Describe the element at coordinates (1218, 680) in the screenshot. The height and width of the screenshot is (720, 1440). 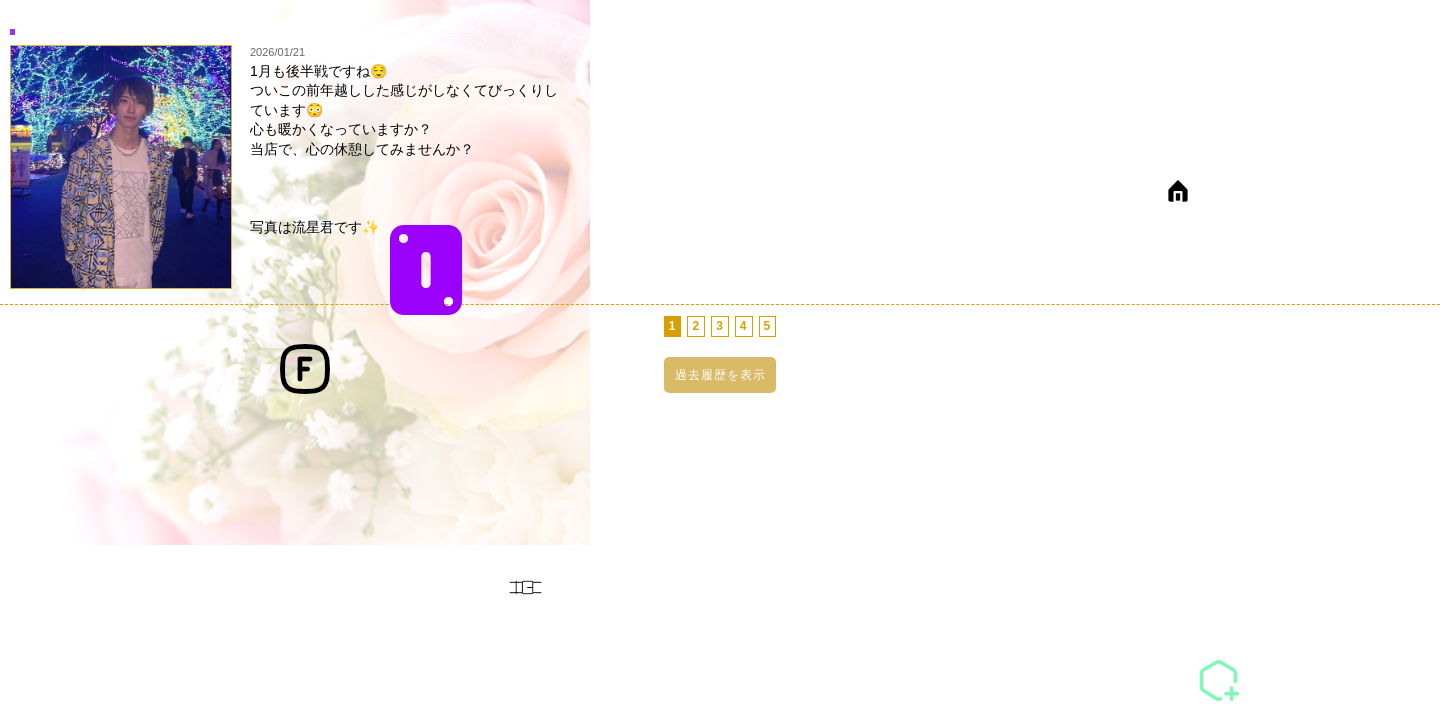
I see `add a new module or component` at that location.